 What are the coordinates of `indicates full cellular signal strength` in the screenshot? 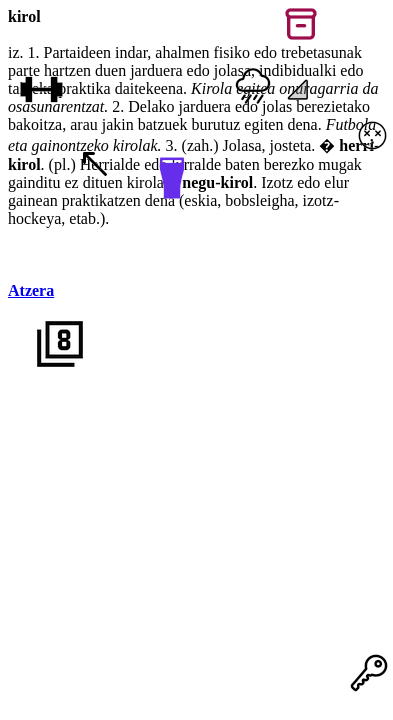 It's located at (299, 90).